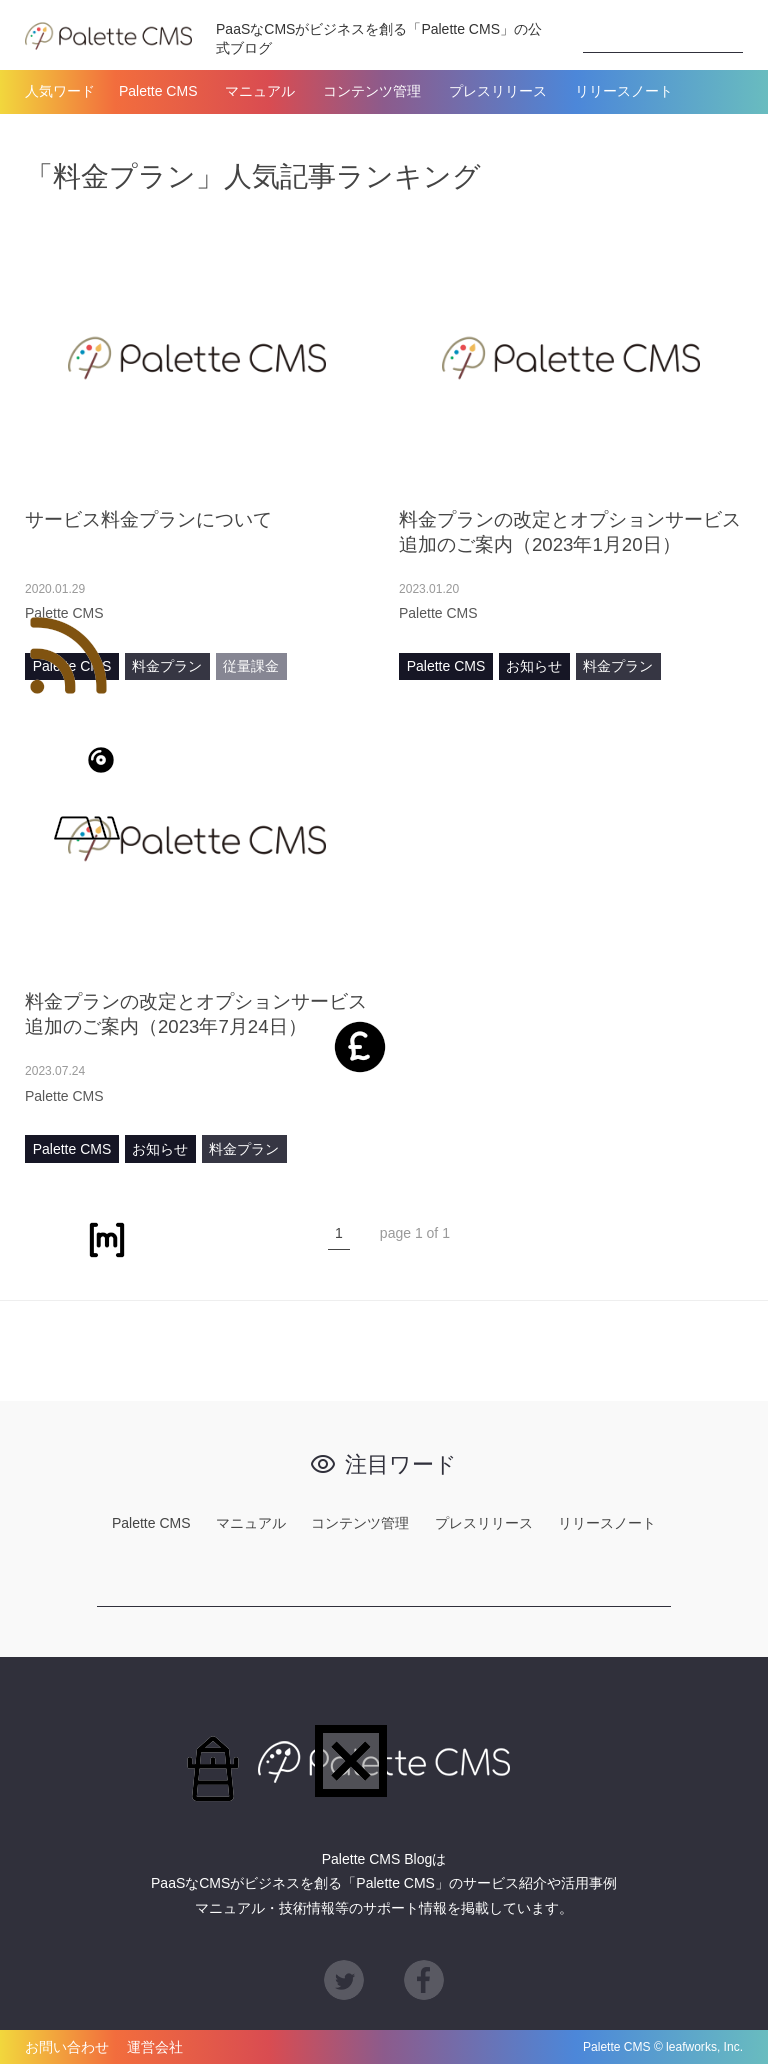 Image resolution: width=768 pixels, height=2064 pixels. Describe the element at coordinates (107, 1240) in the screenshot. I see `connect to matrix decentralized chat network` at that location.